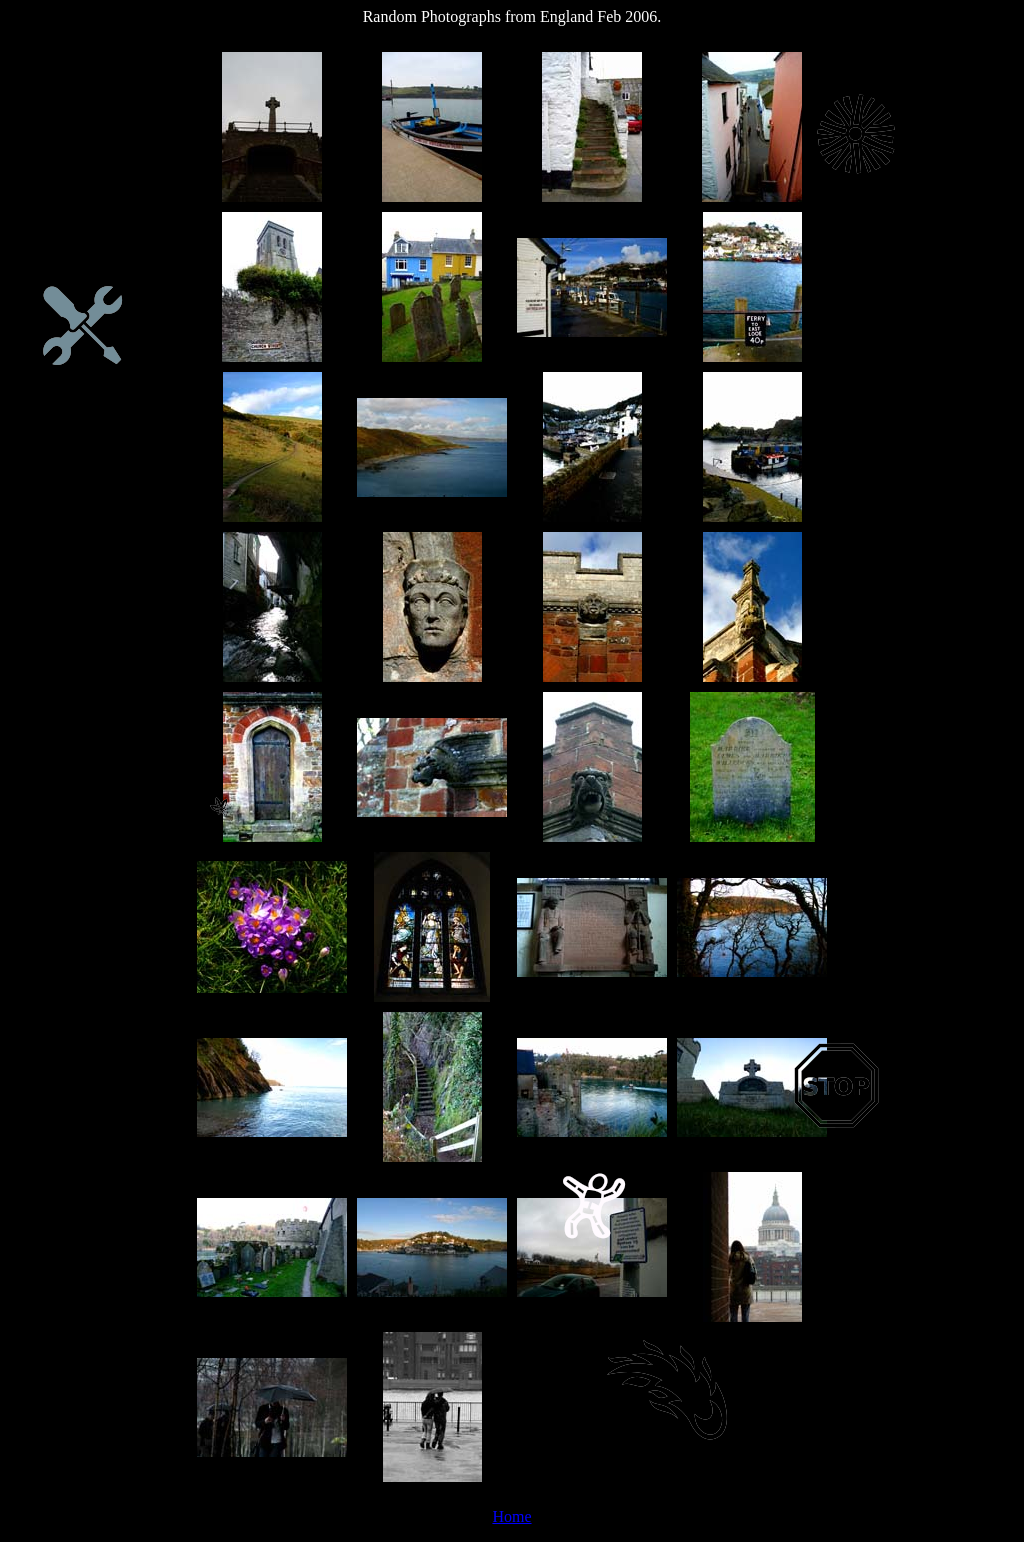 The image size is (1024, 1542). I want to click on access settings or configuration options, so click(82, 325).